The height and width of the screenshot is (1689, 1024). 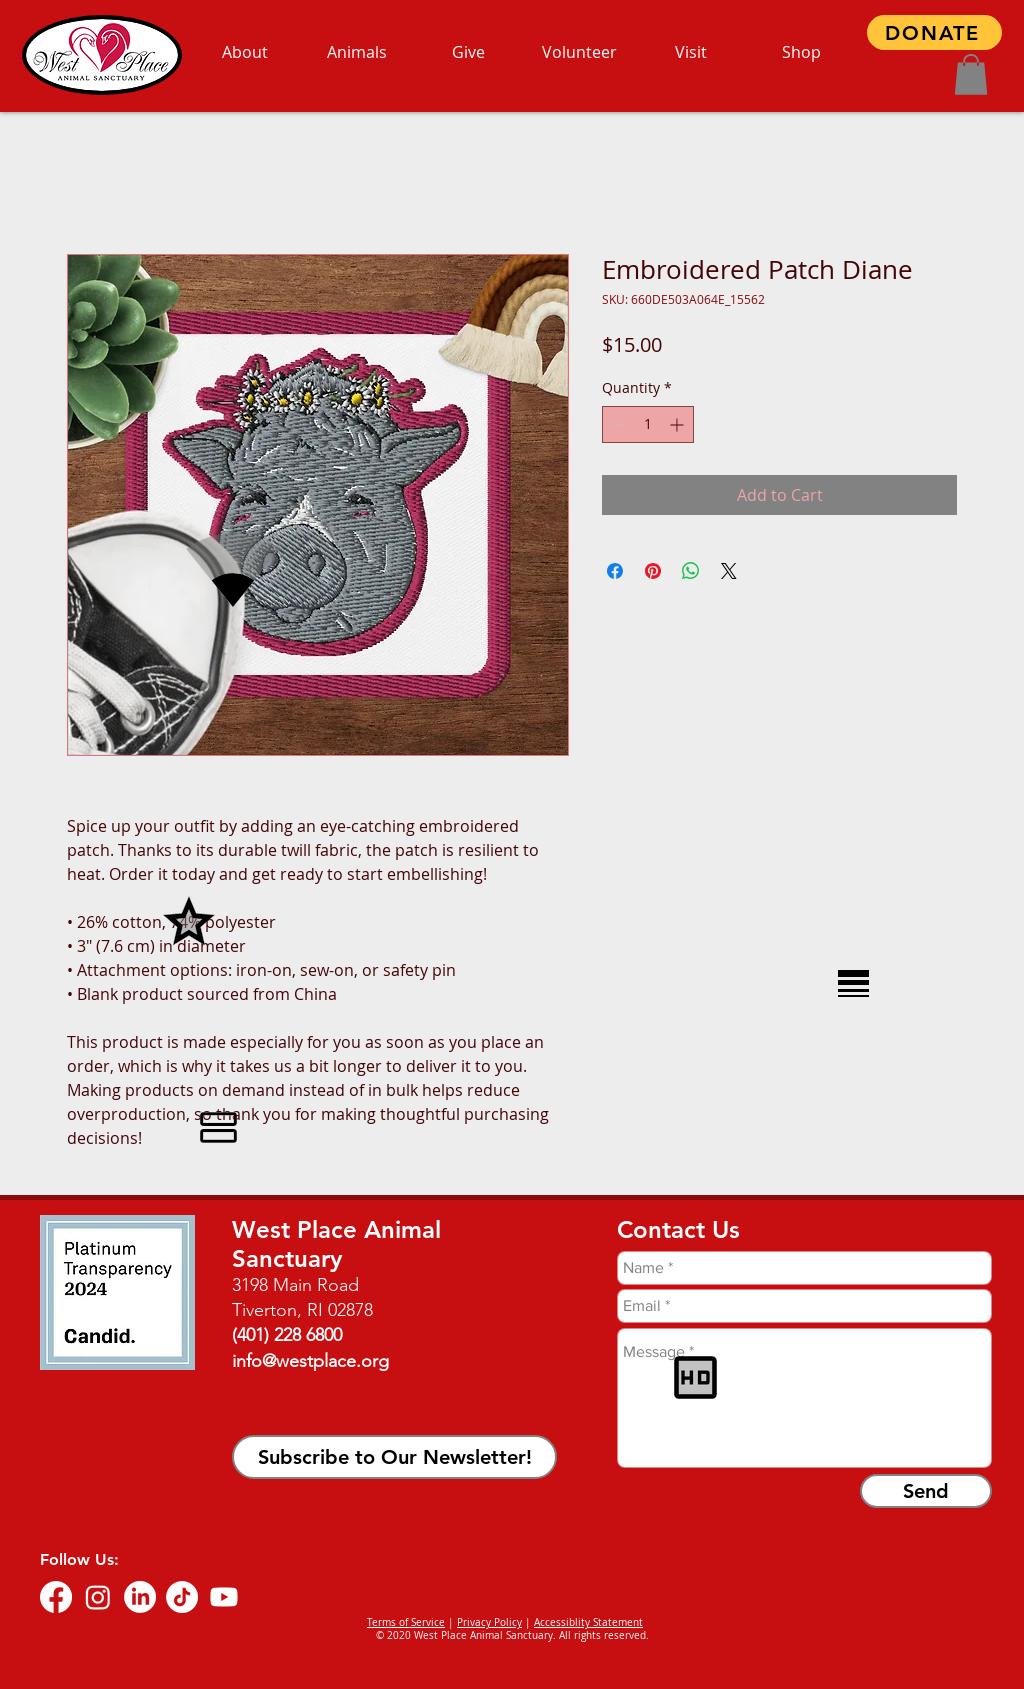 What do you see at coordinates (695, 1377) in the screenshot?
I see `indicates high definition video quality is available` at bounding box center [695, 1377].